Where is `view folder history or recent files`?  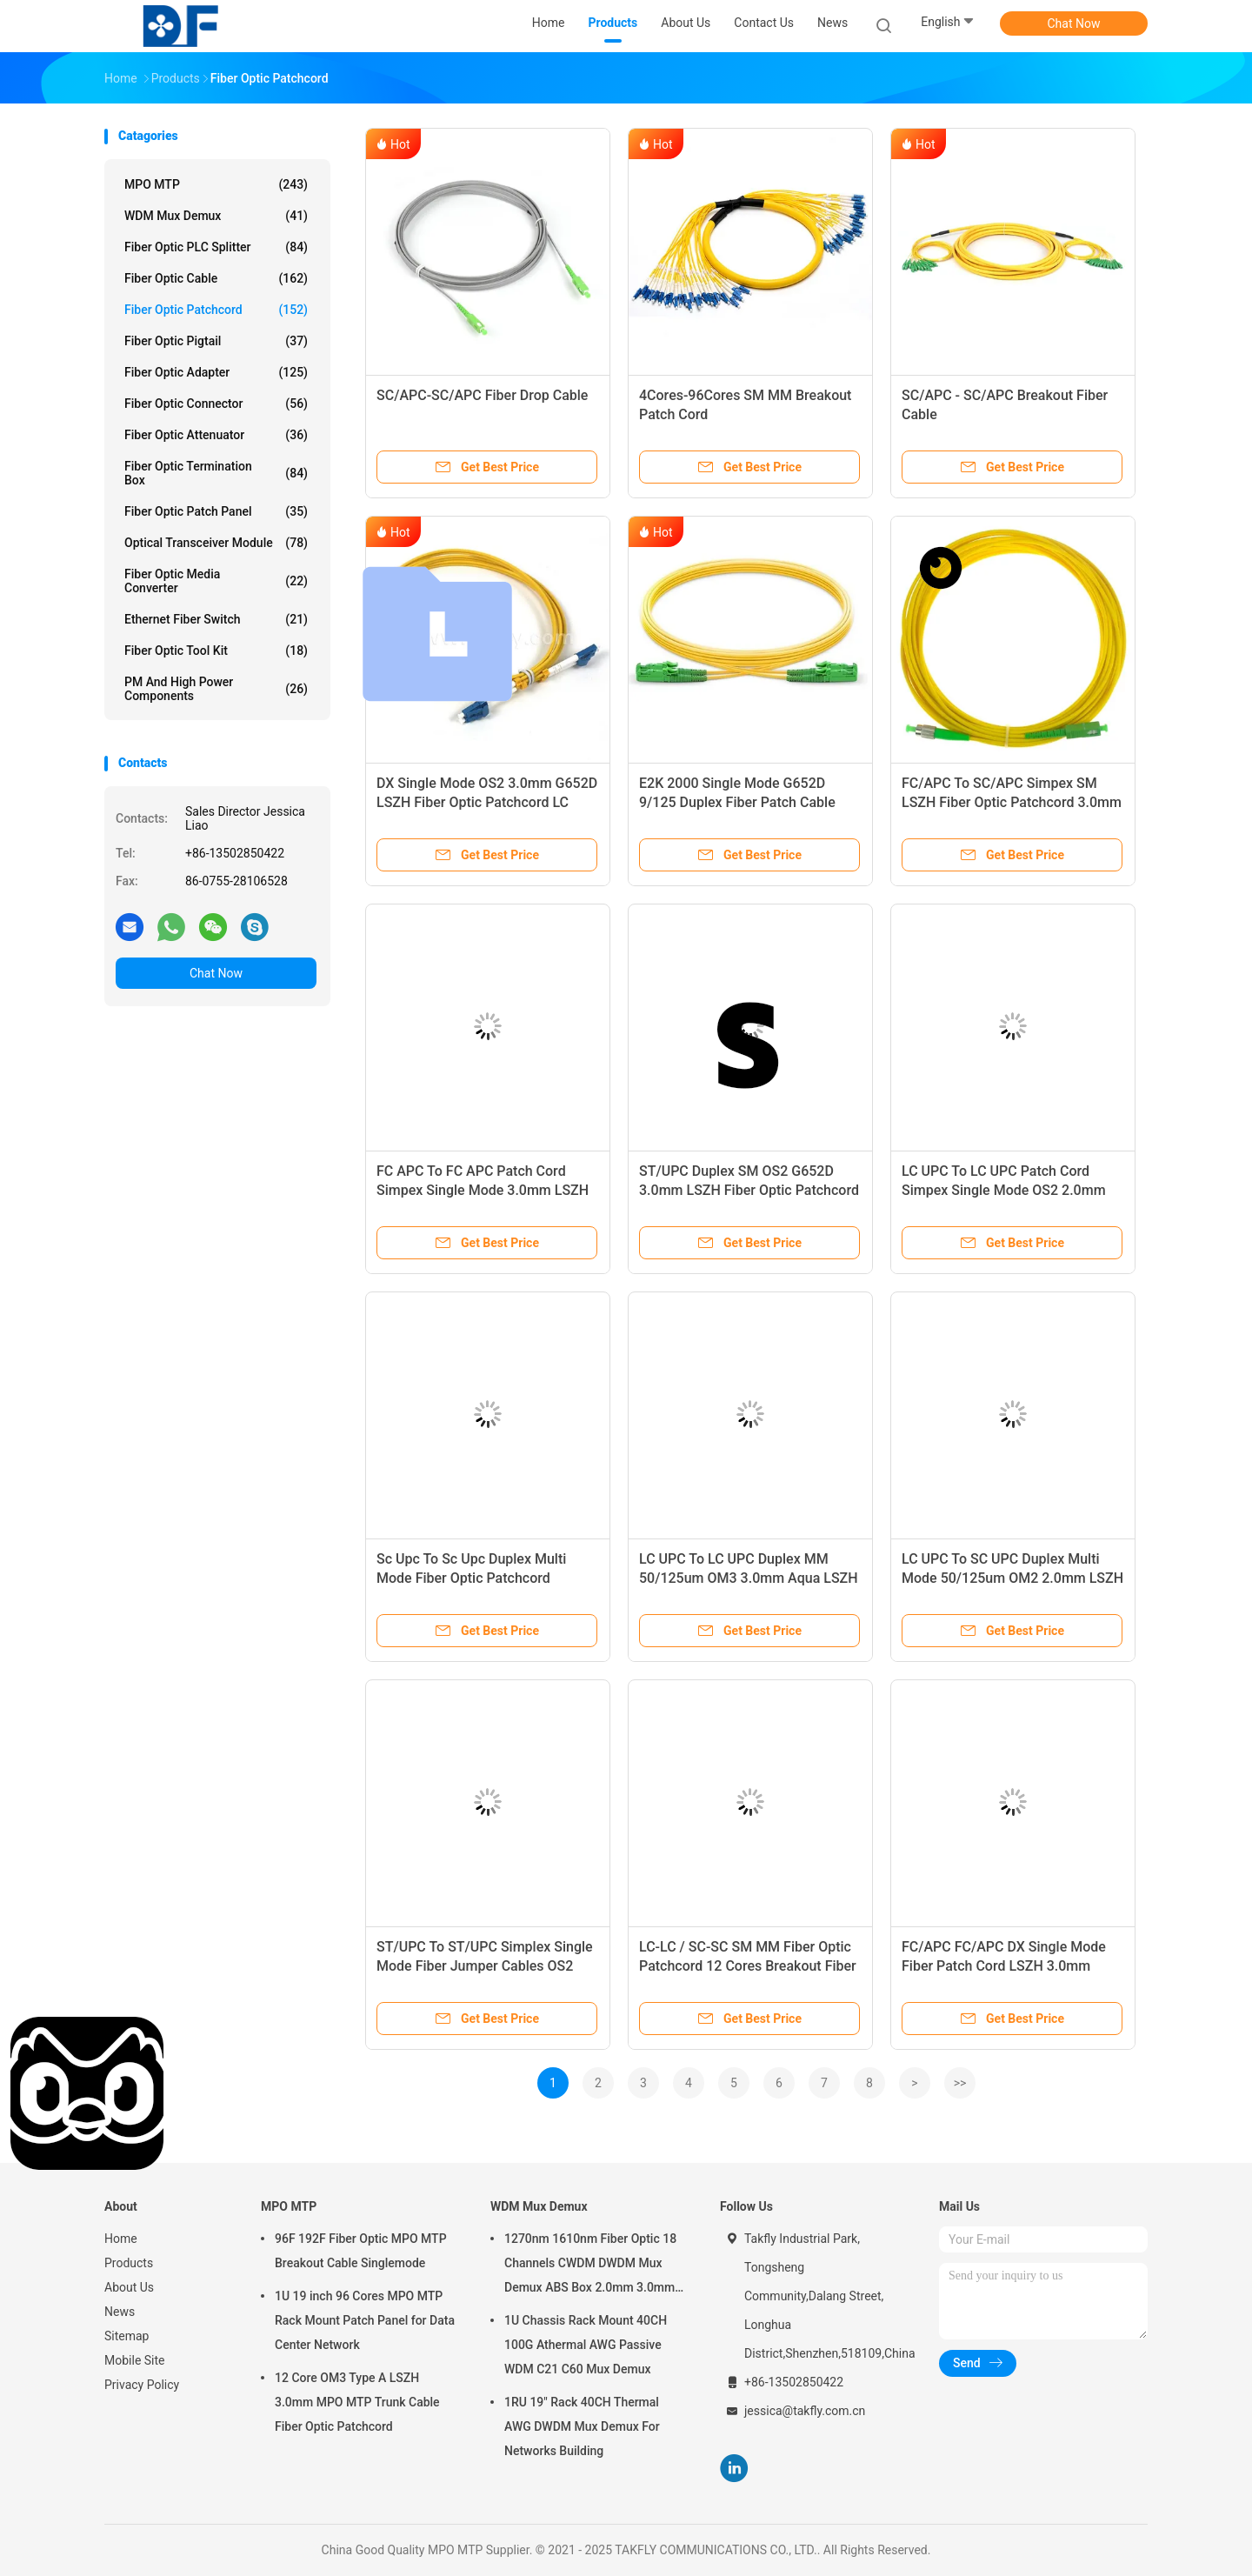 view folder history or recent files is located at coordinates (437, 634).